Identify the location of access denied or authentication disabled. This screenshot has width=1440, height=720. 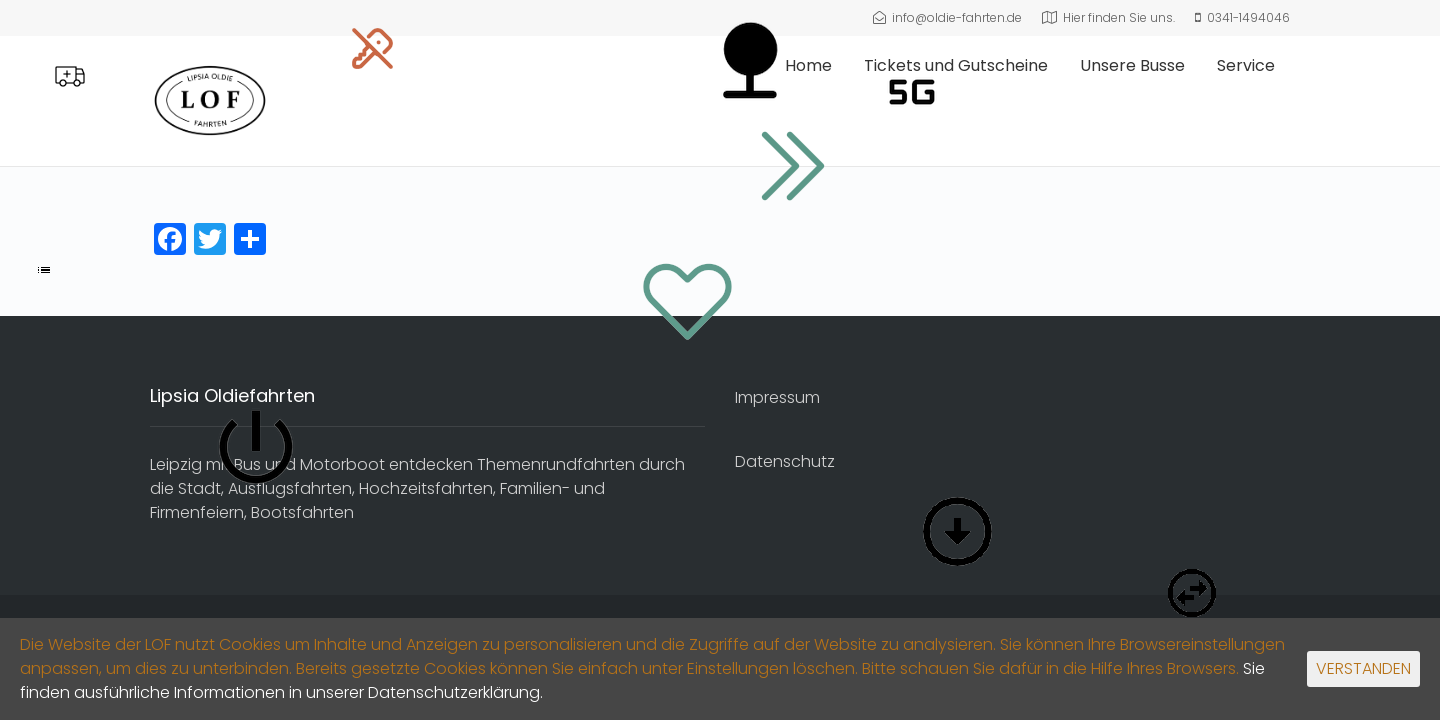
(372, 48).